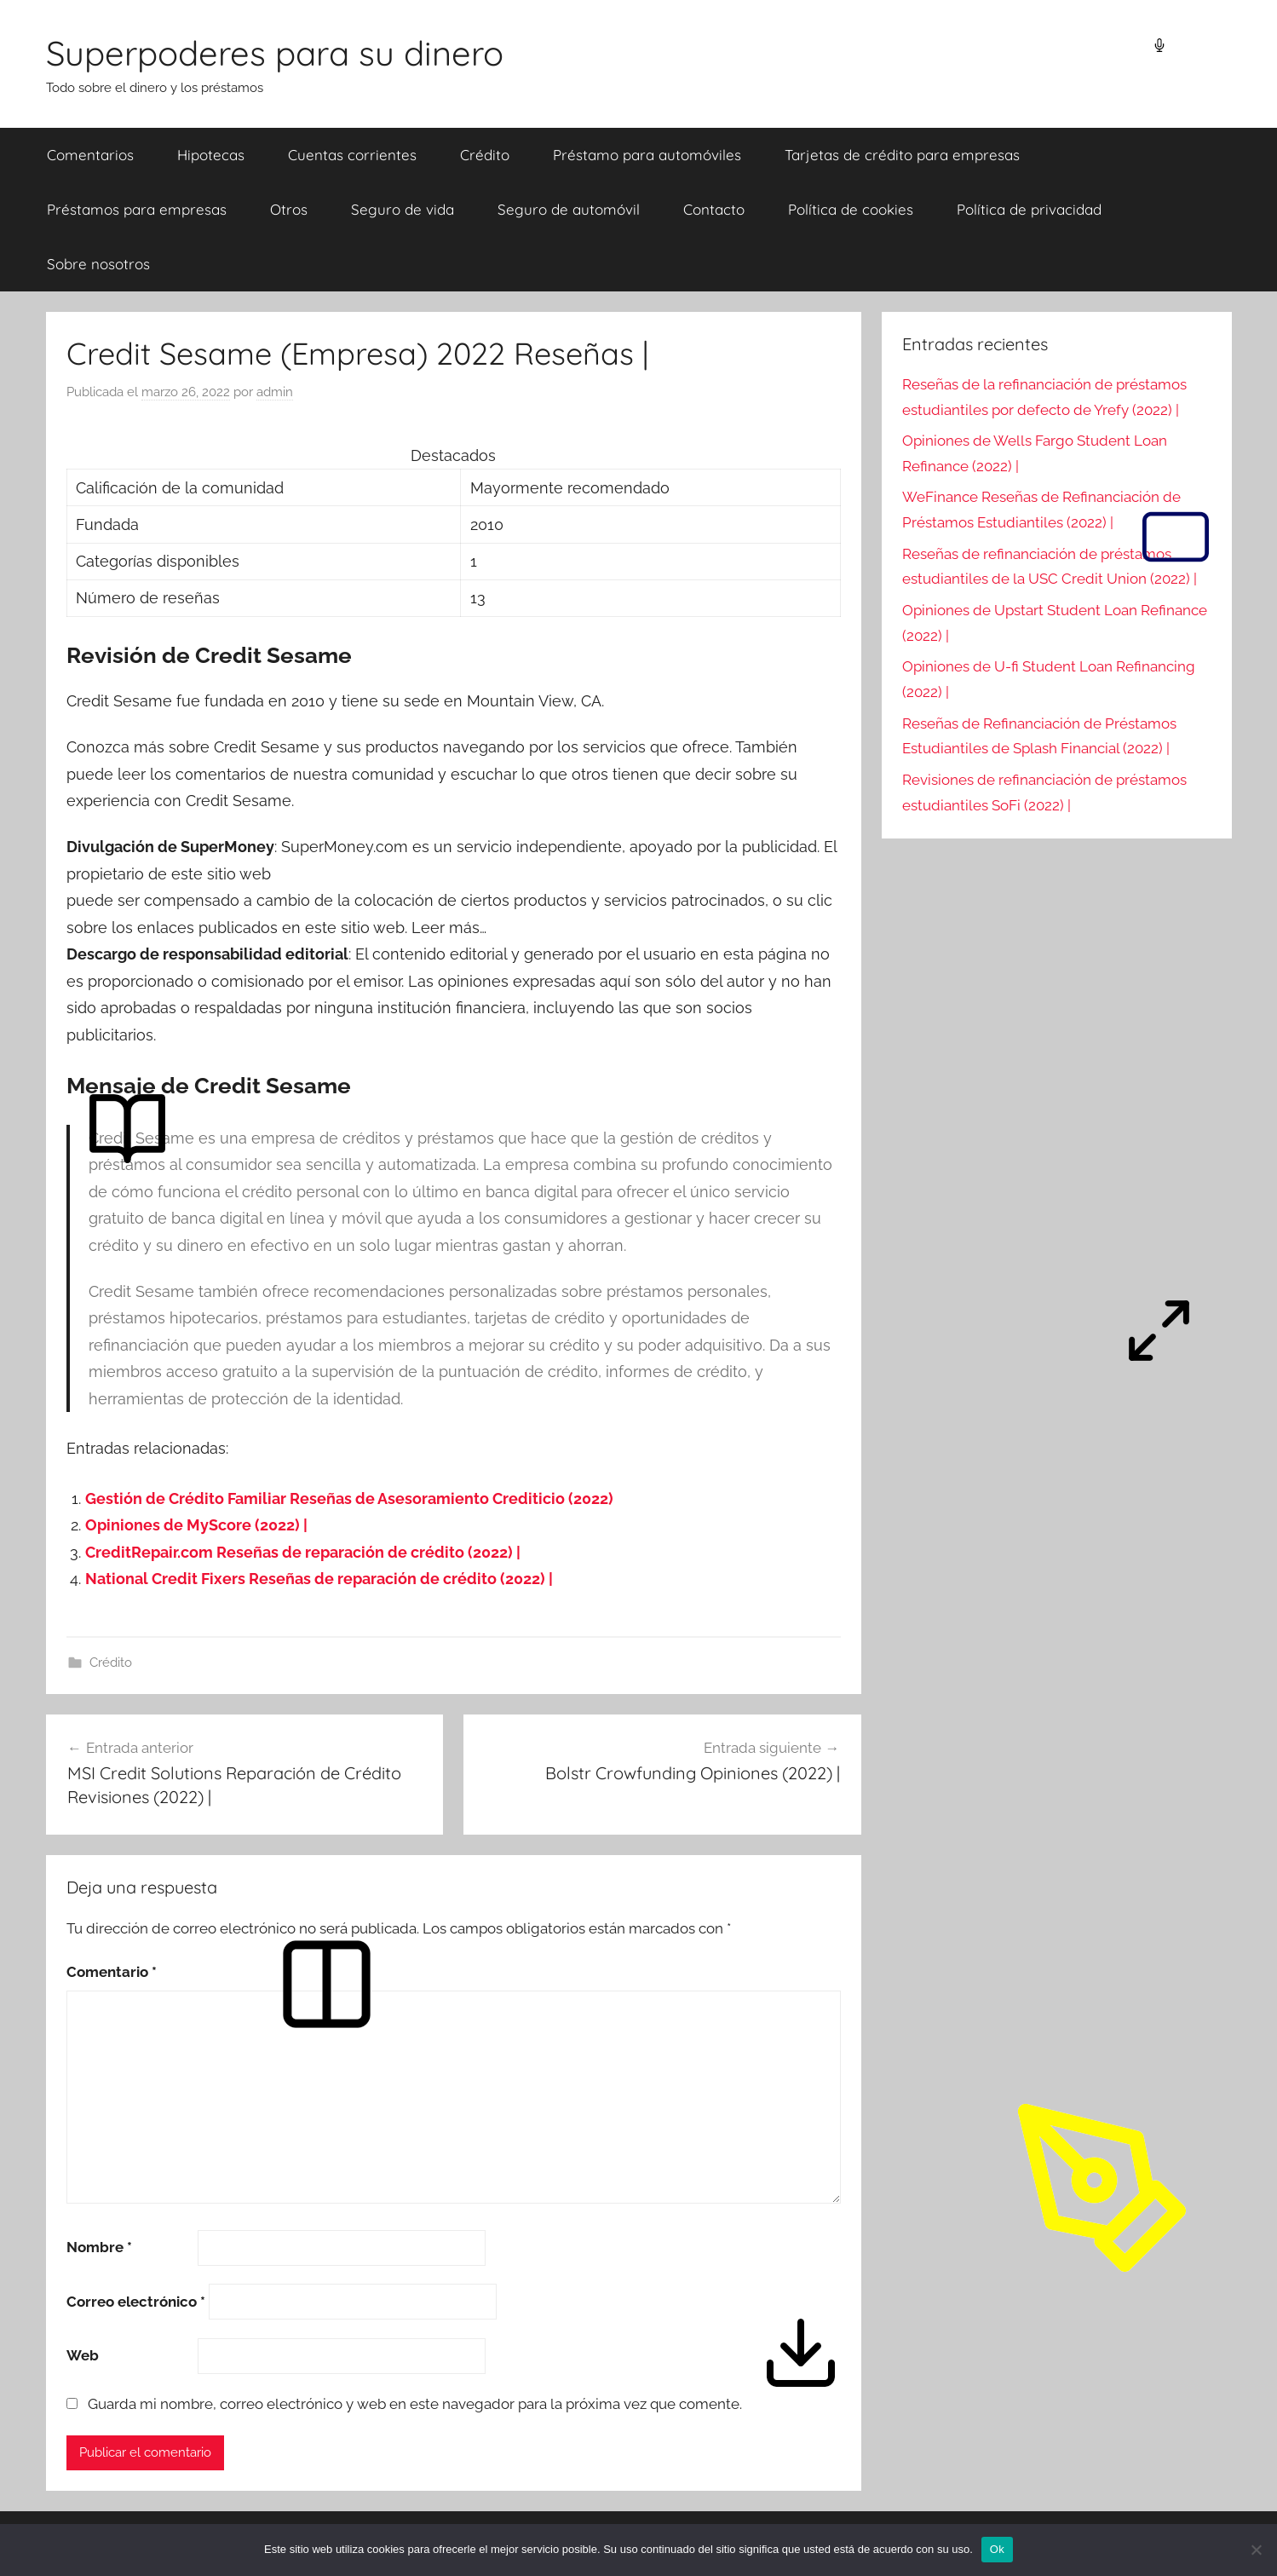 The width and height of the screenshot is (1277, 2576). Describe the element at coordinates (1159, 45) in the screenshot. I see `tap to use voice input` at that location.